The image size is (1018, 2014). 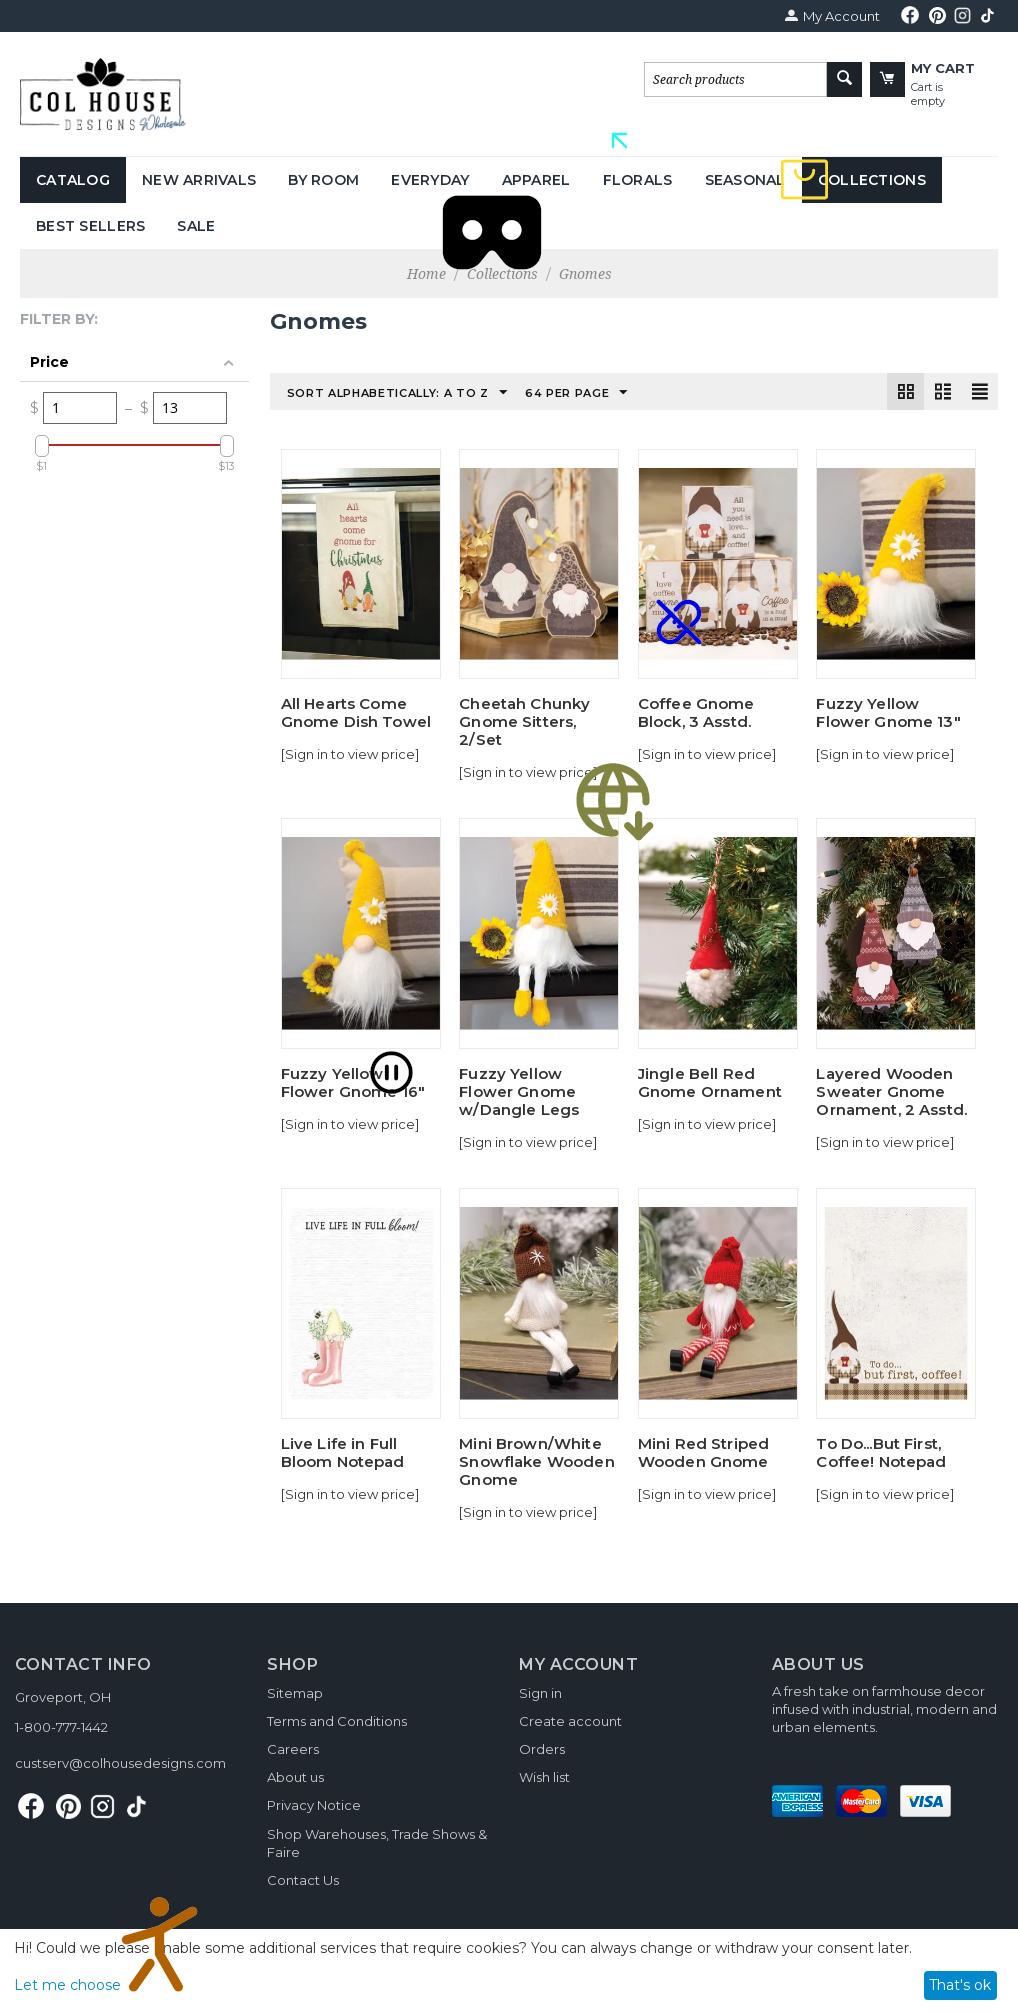 What do you see at coordinates (613, 800) in the screenshot?
I see `download from the web` at bounding box center [613, 800].